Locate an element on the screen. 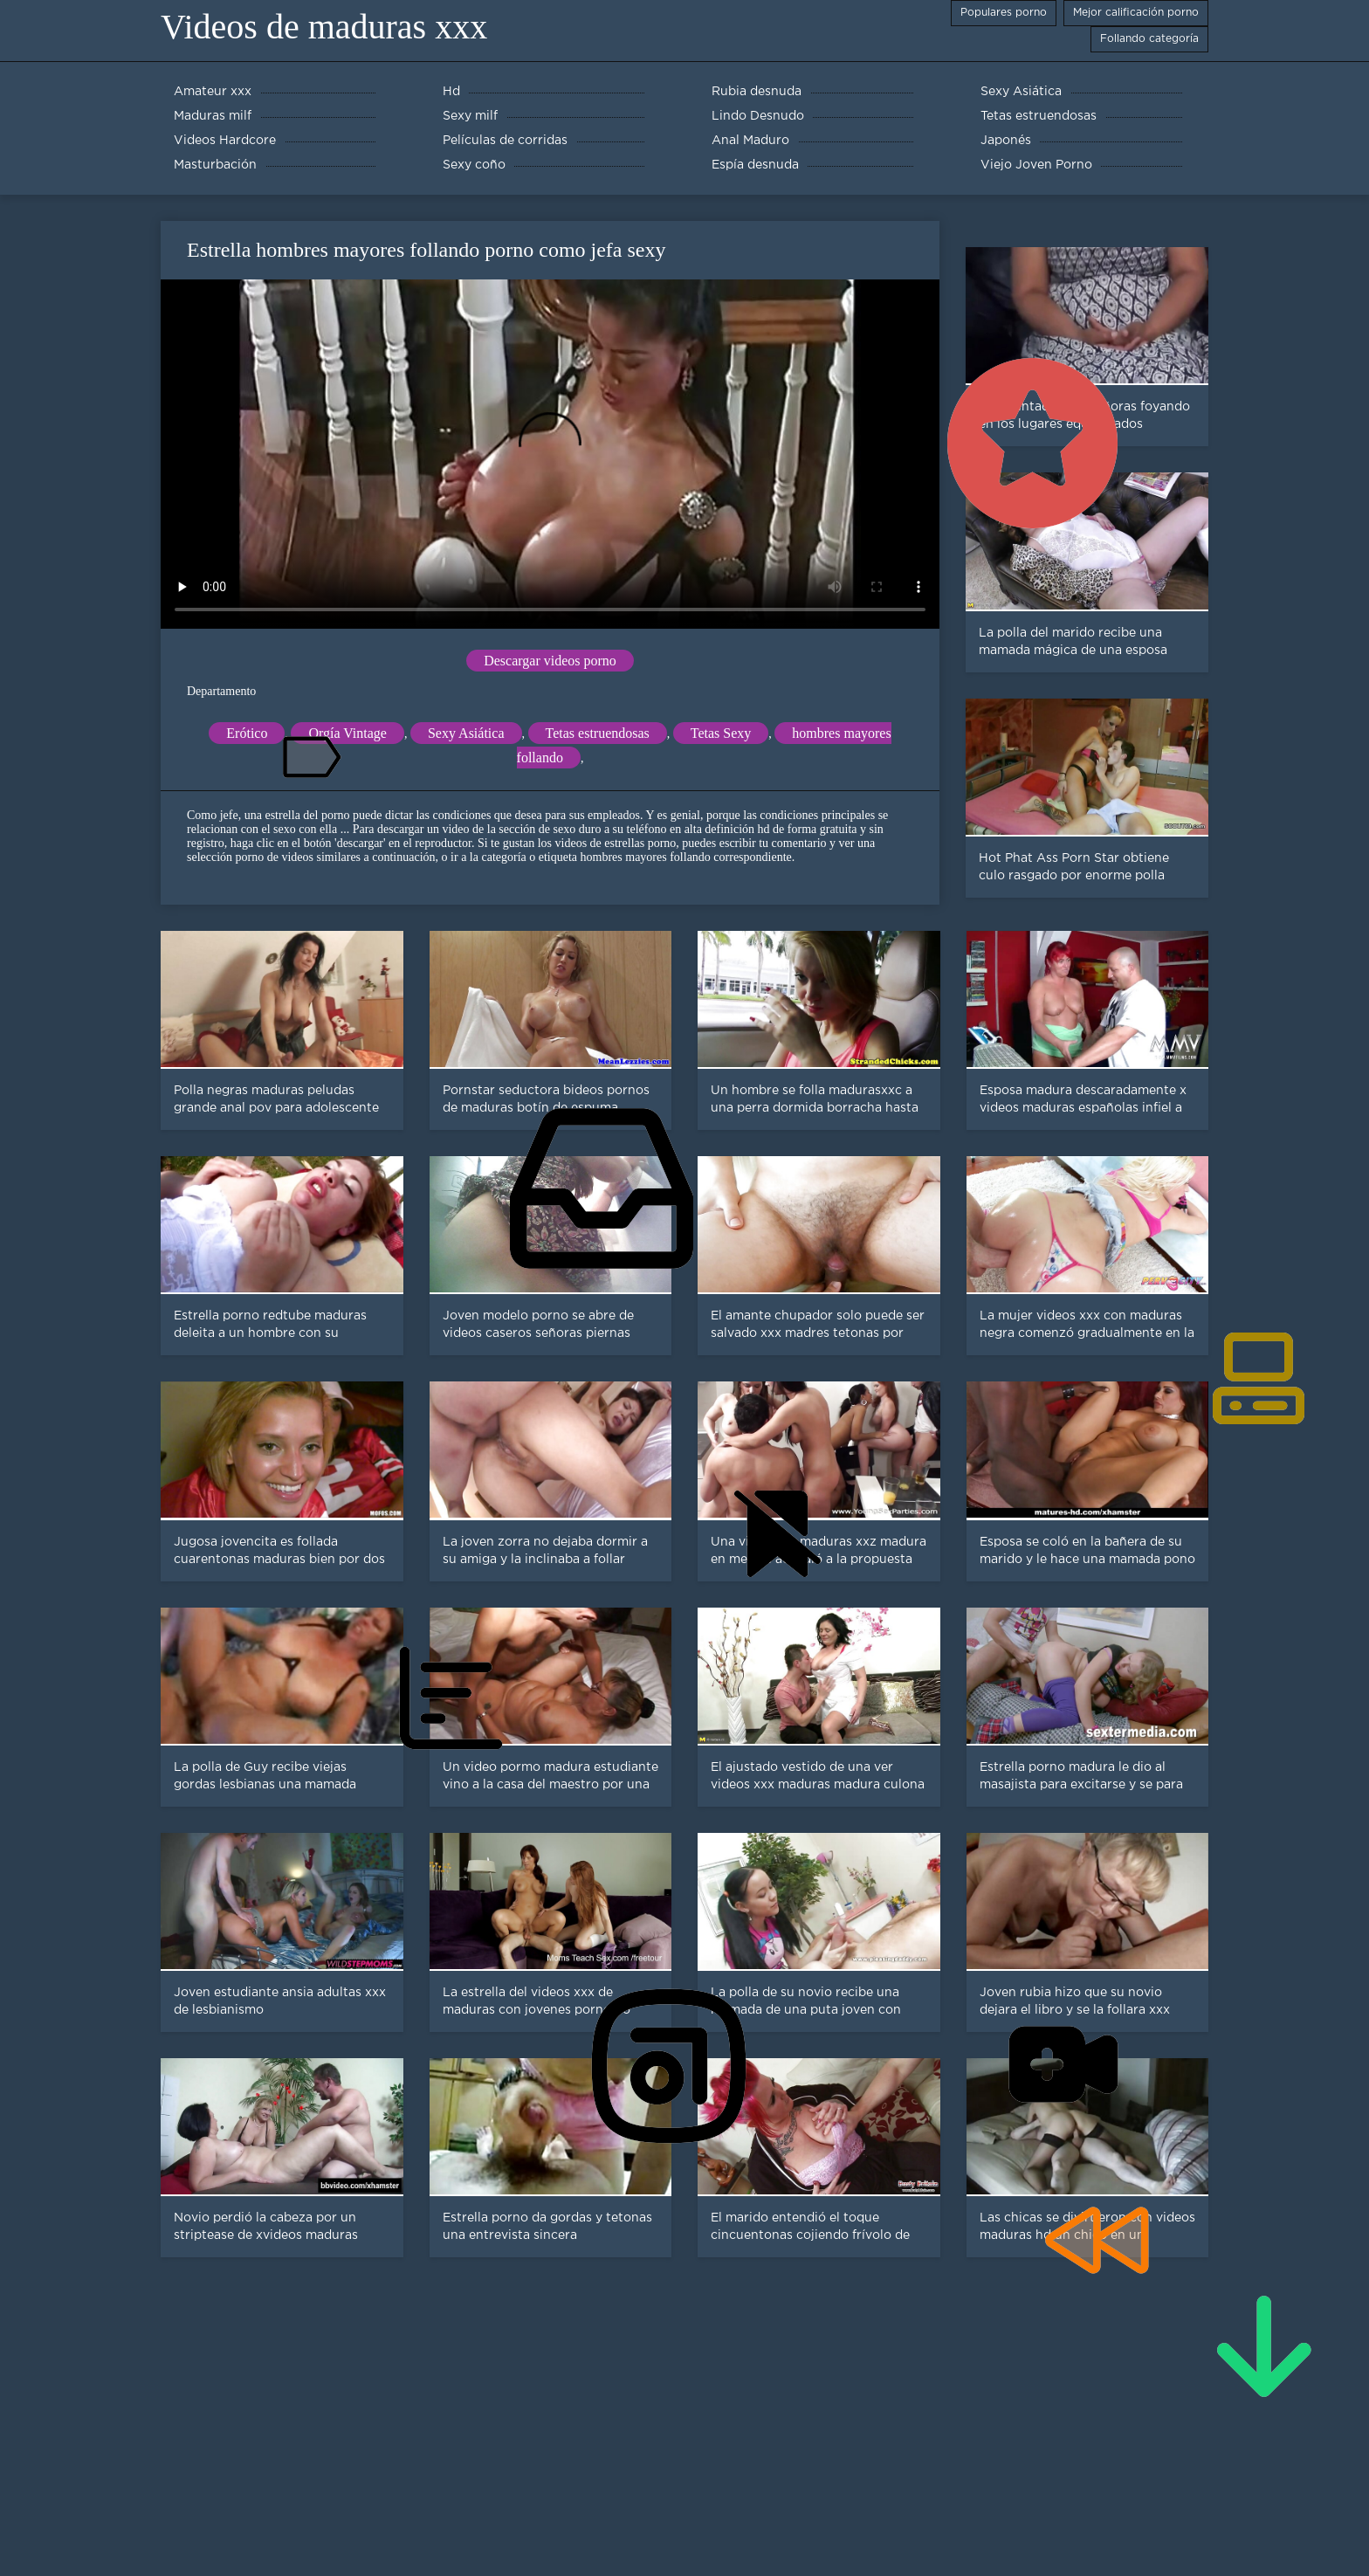 The image size is (1369, 2576). start a new video recording is located at coordinates (1063, 2064).